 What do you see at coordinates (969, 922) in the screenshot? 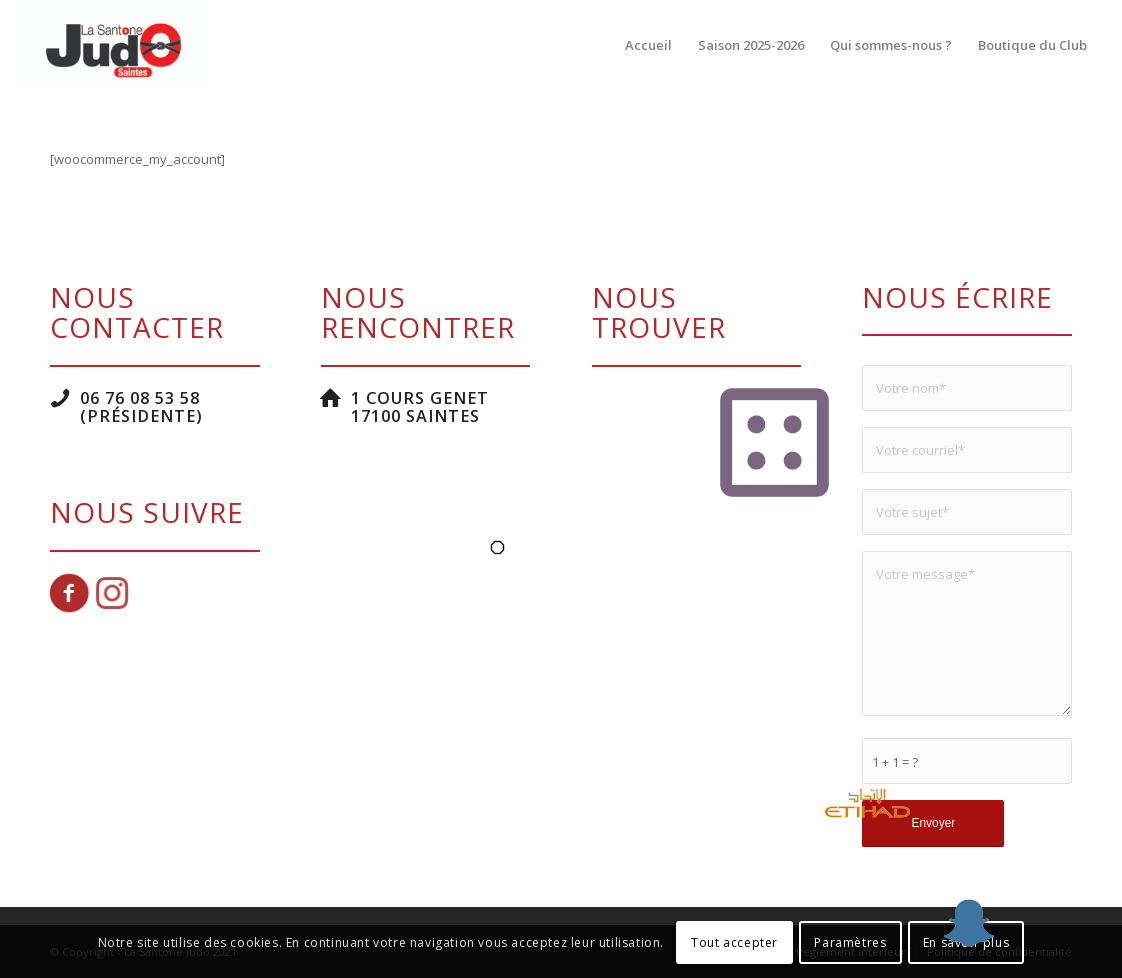
I see `open Snapchat app` at bounding box center [969, 922].